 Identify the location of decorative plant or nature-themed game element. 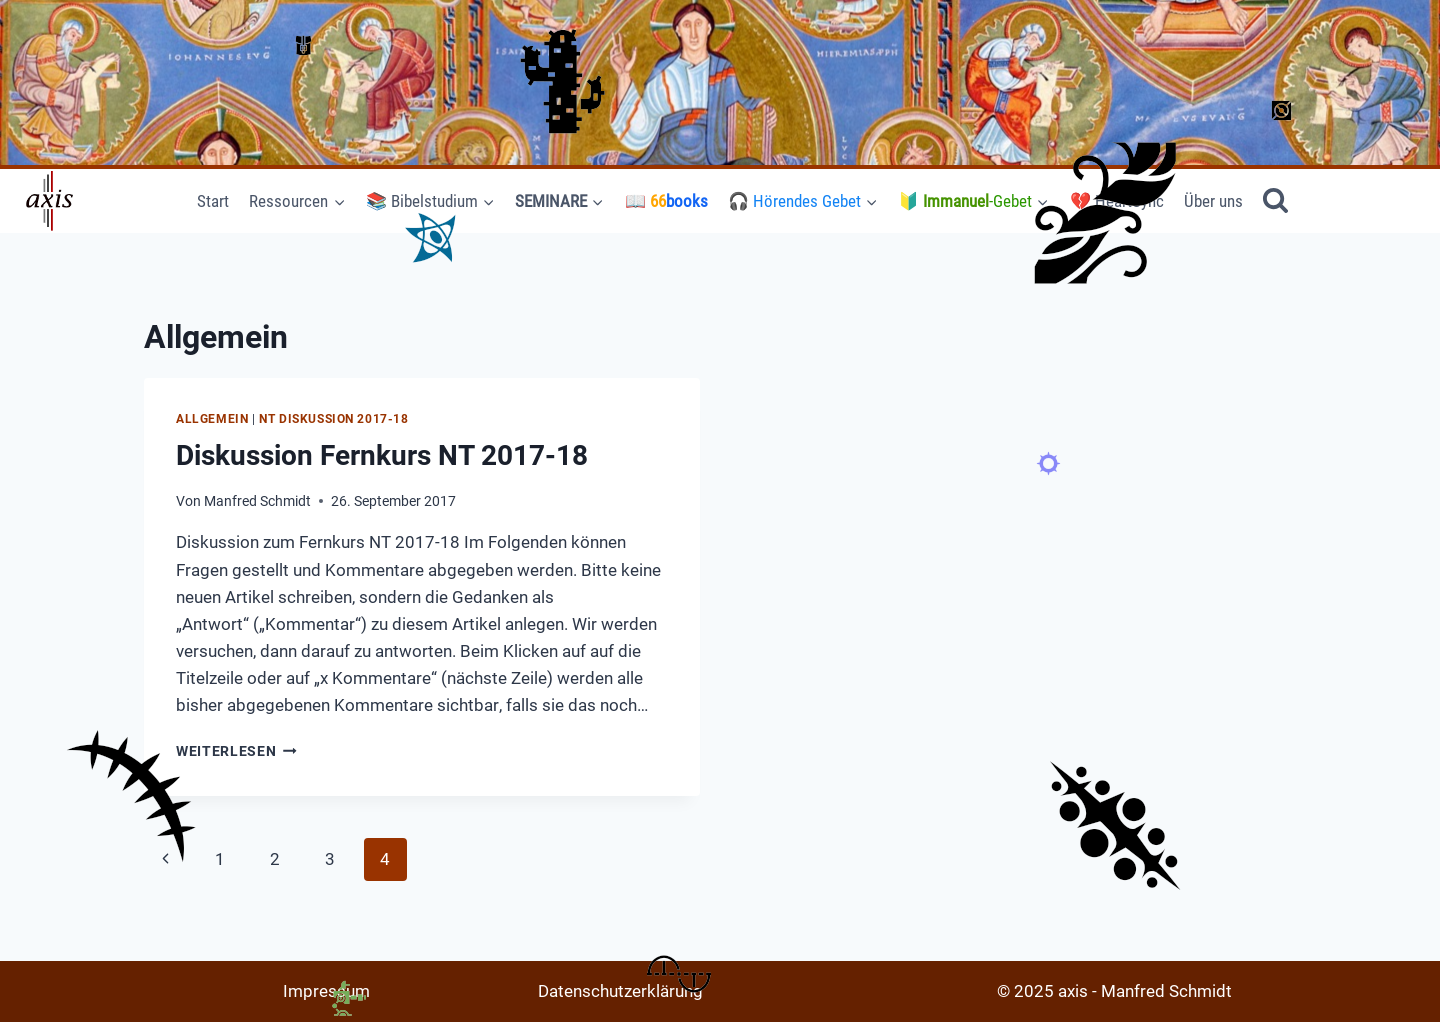
(1105, 213).